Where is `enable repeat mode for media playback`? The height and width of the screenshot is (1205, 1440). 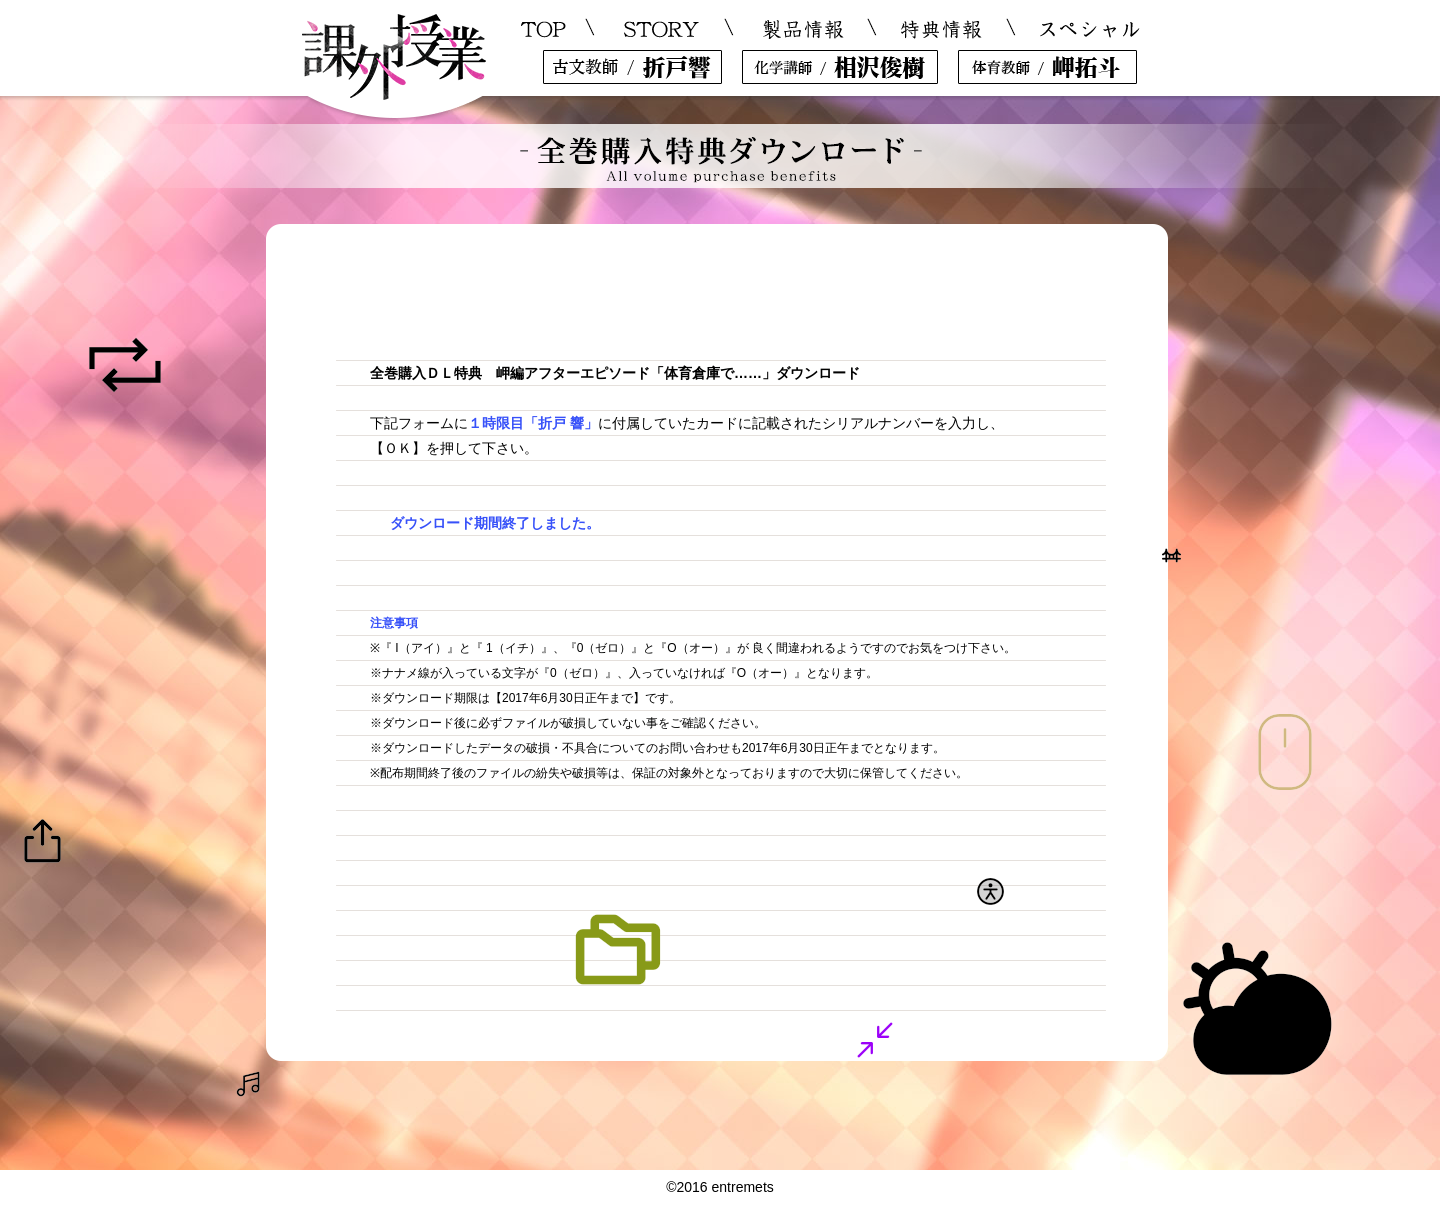
enable repeat mode for media playback is located at coordinates (125, 365).